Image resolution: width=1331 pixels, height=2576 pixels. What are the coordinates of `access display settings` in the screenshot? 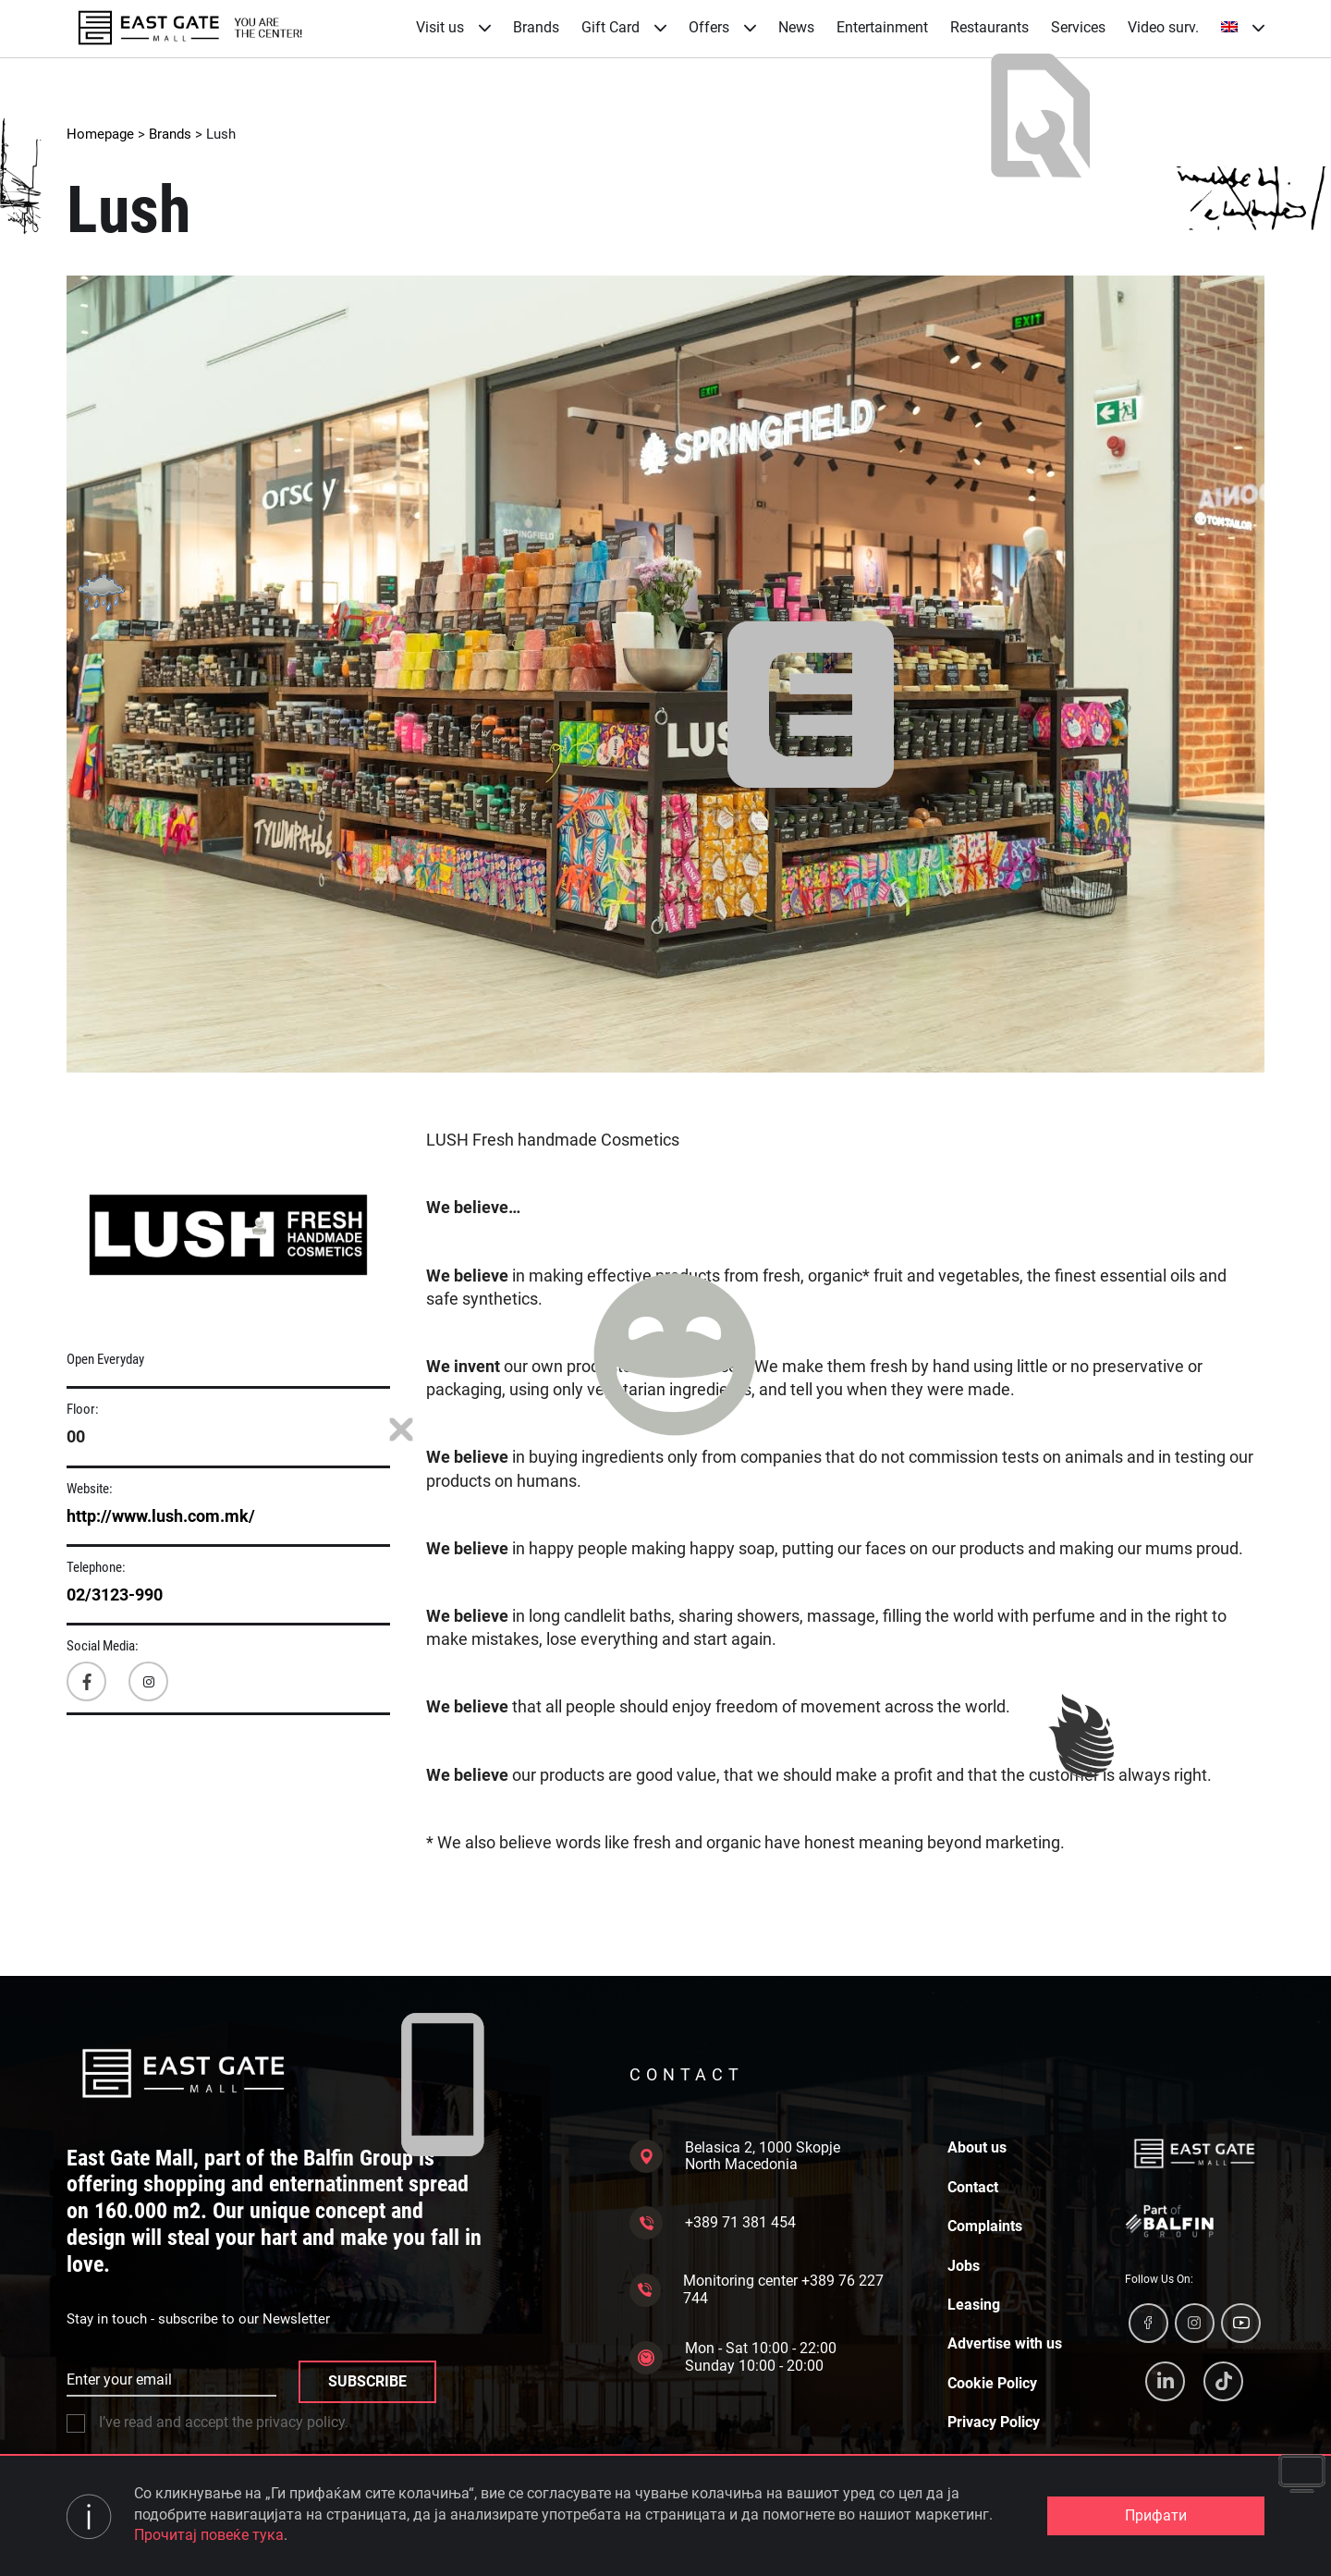 It's located at (1301, 2472).